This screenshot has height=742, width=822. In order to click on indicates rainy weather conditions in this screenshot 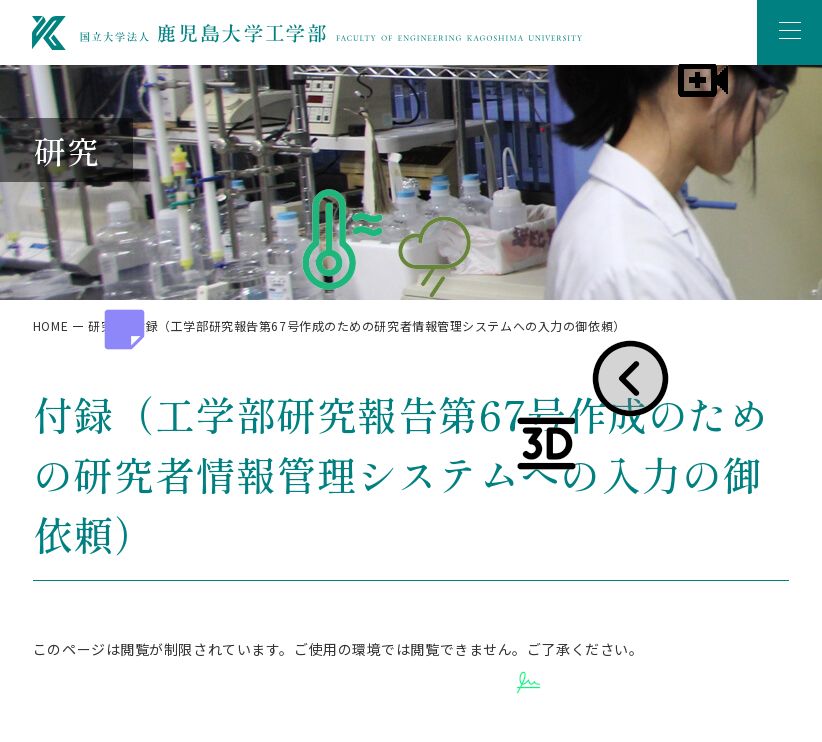, I will do `click(434, 255)`.